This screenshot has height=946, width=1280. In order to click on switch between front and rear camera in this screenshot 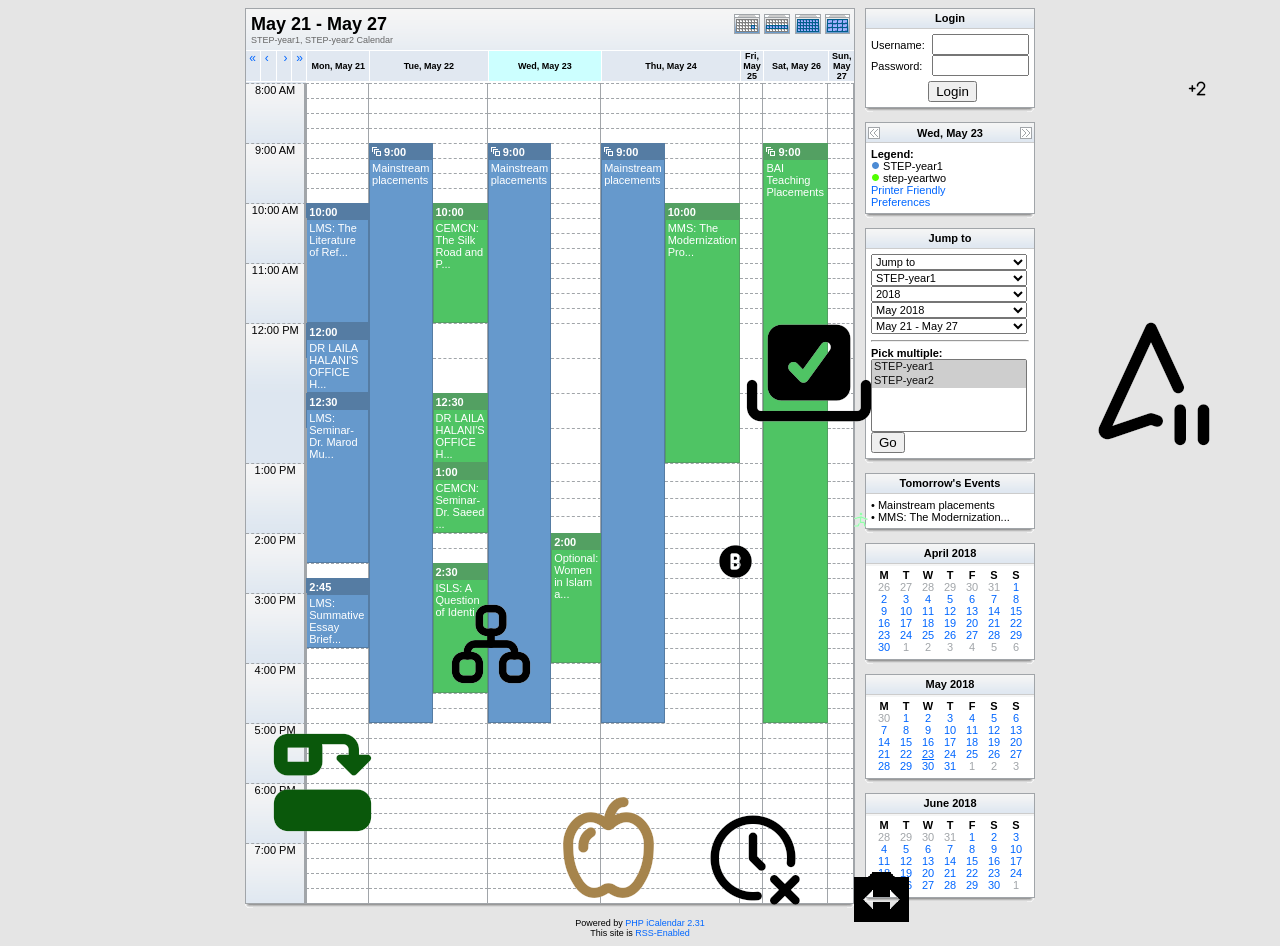, I will do `click(881, 899)`.